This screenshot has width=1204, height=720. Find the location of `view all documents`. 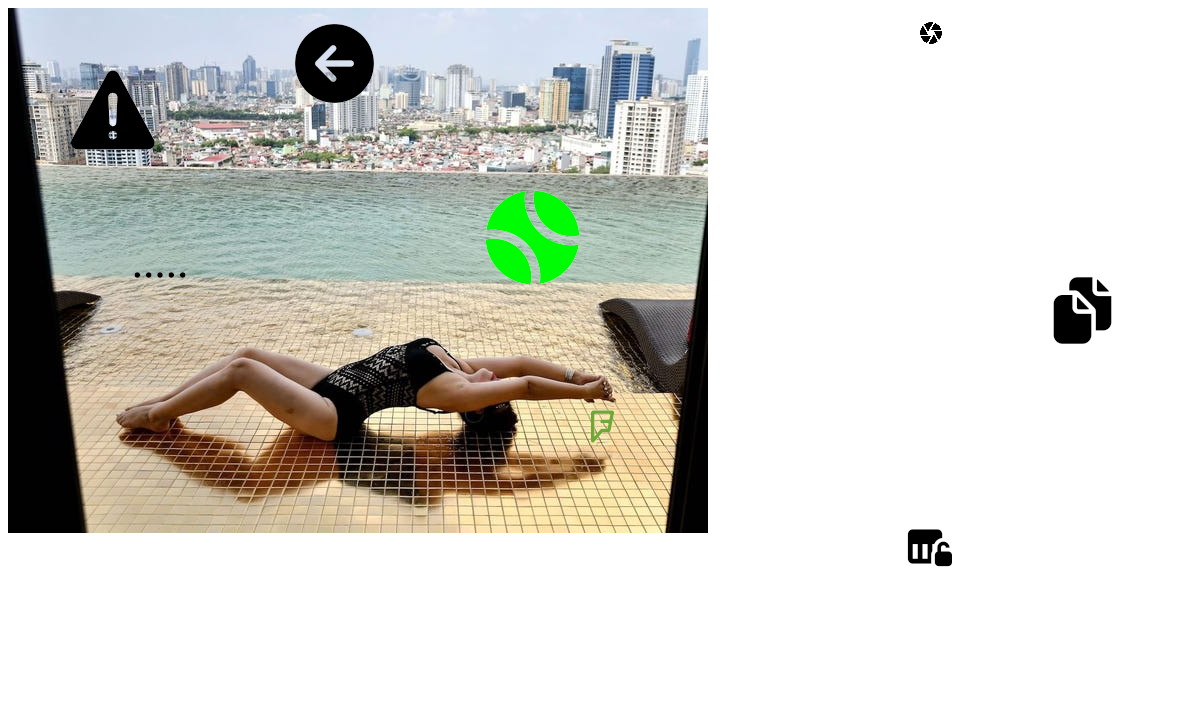

view all documents is located at coordinates (1082, 310).